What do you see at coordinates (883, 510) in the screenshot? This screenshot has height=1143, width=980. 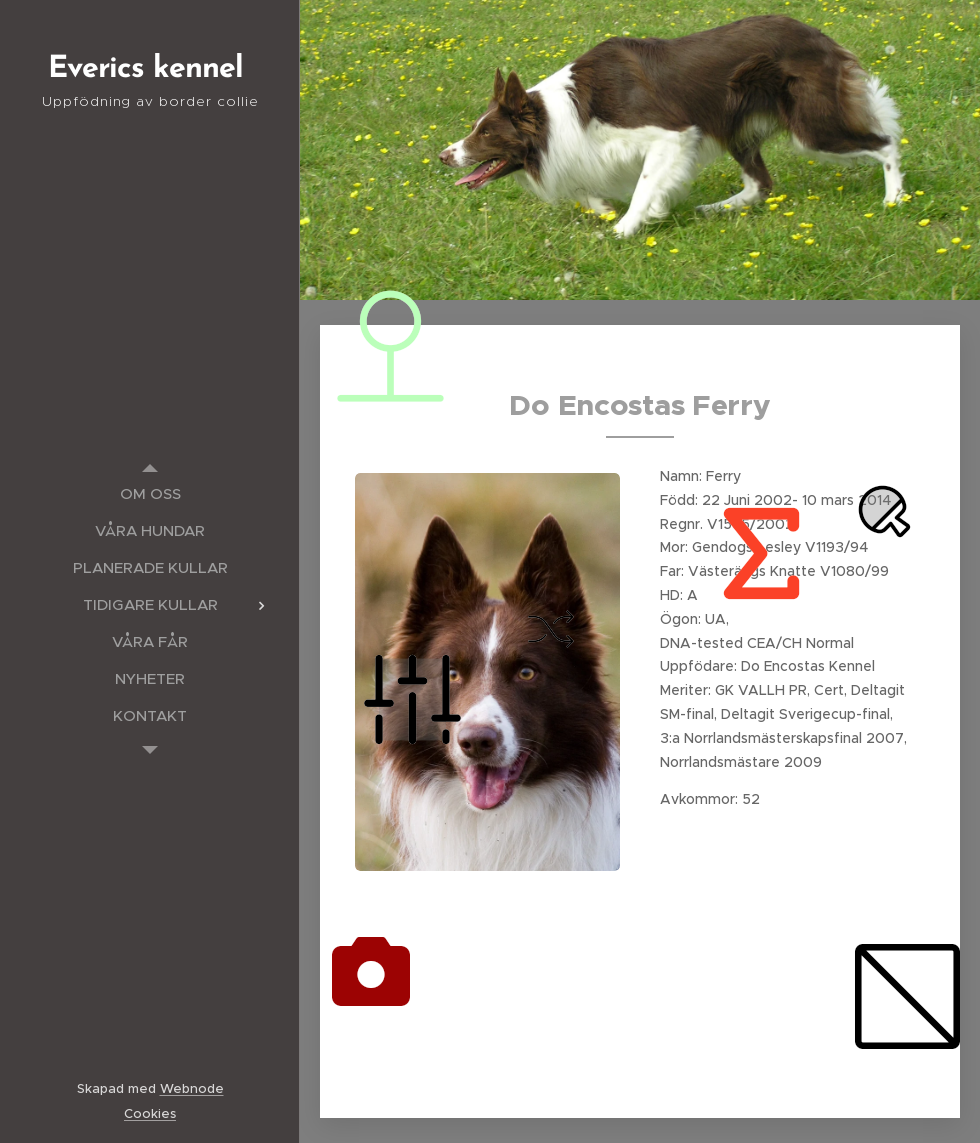 I see `access ping pong or table tennis game` at bounding box center [883, 510].